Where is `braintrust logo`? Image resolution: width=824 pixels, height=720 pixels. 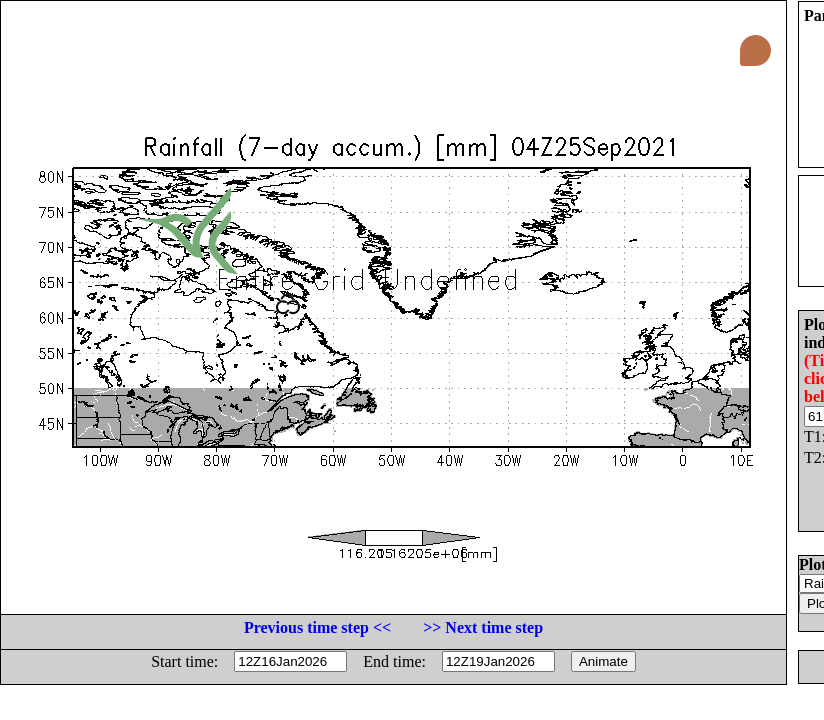 braintrust logo is located at coordinates (755, 50).